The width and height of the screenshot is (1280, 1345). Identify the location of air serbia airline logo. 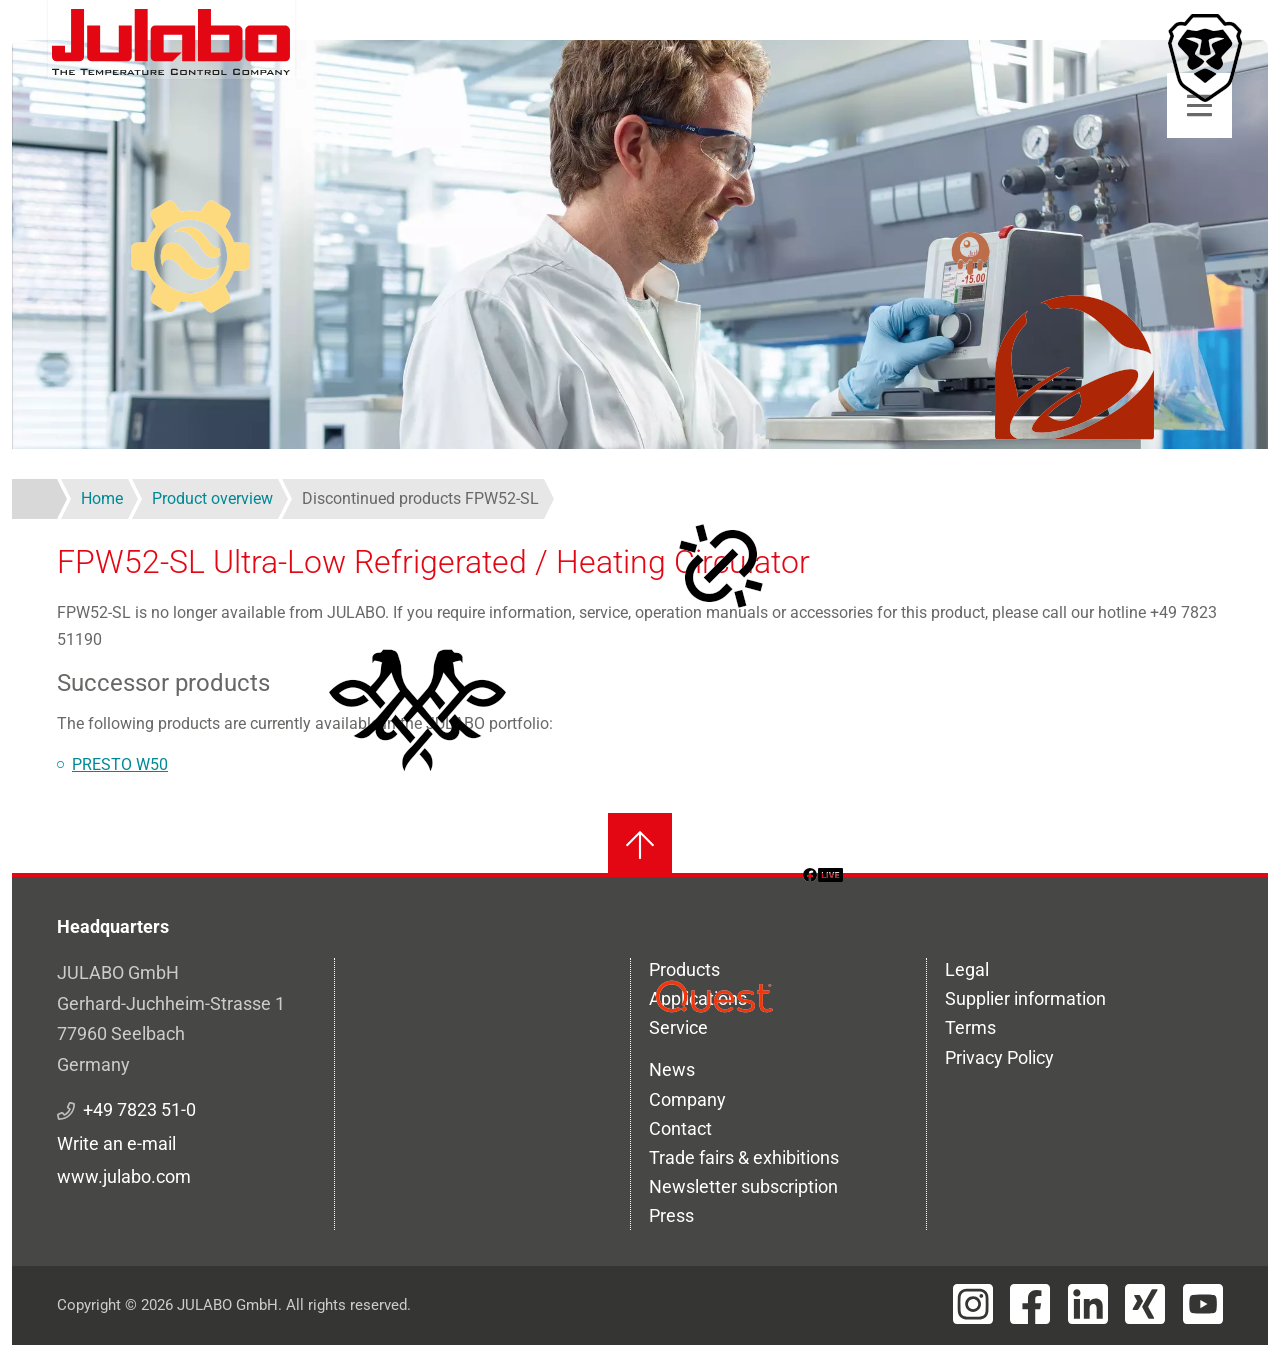
(417, 710).